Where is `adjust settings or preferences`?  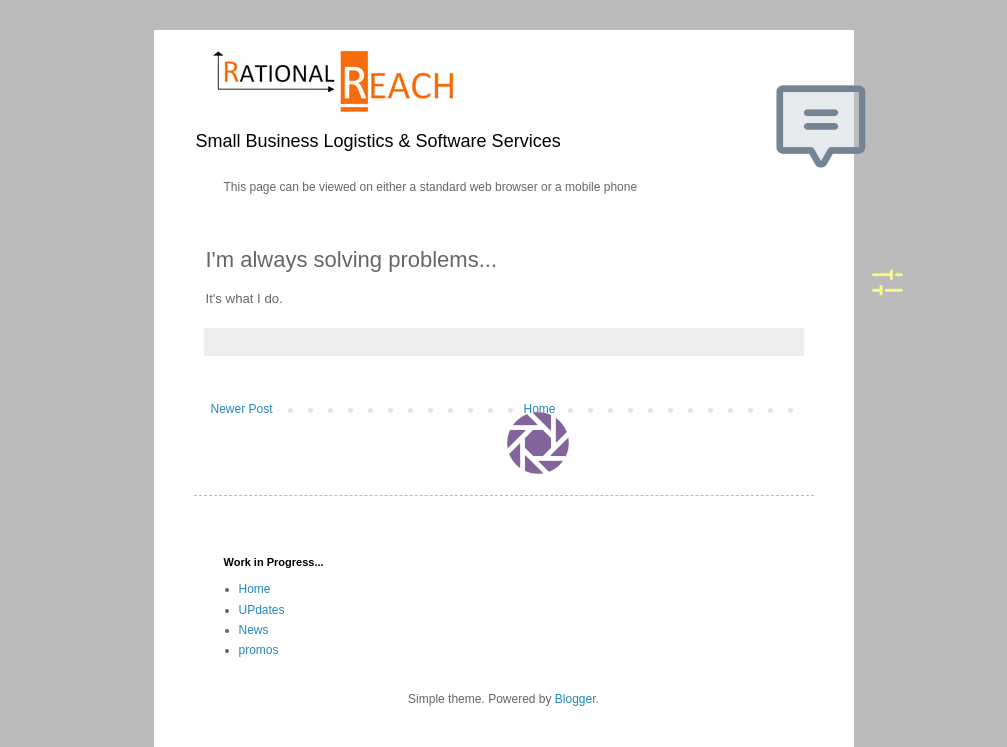
adjust settings or preferences is located at coordinates (887, 282).